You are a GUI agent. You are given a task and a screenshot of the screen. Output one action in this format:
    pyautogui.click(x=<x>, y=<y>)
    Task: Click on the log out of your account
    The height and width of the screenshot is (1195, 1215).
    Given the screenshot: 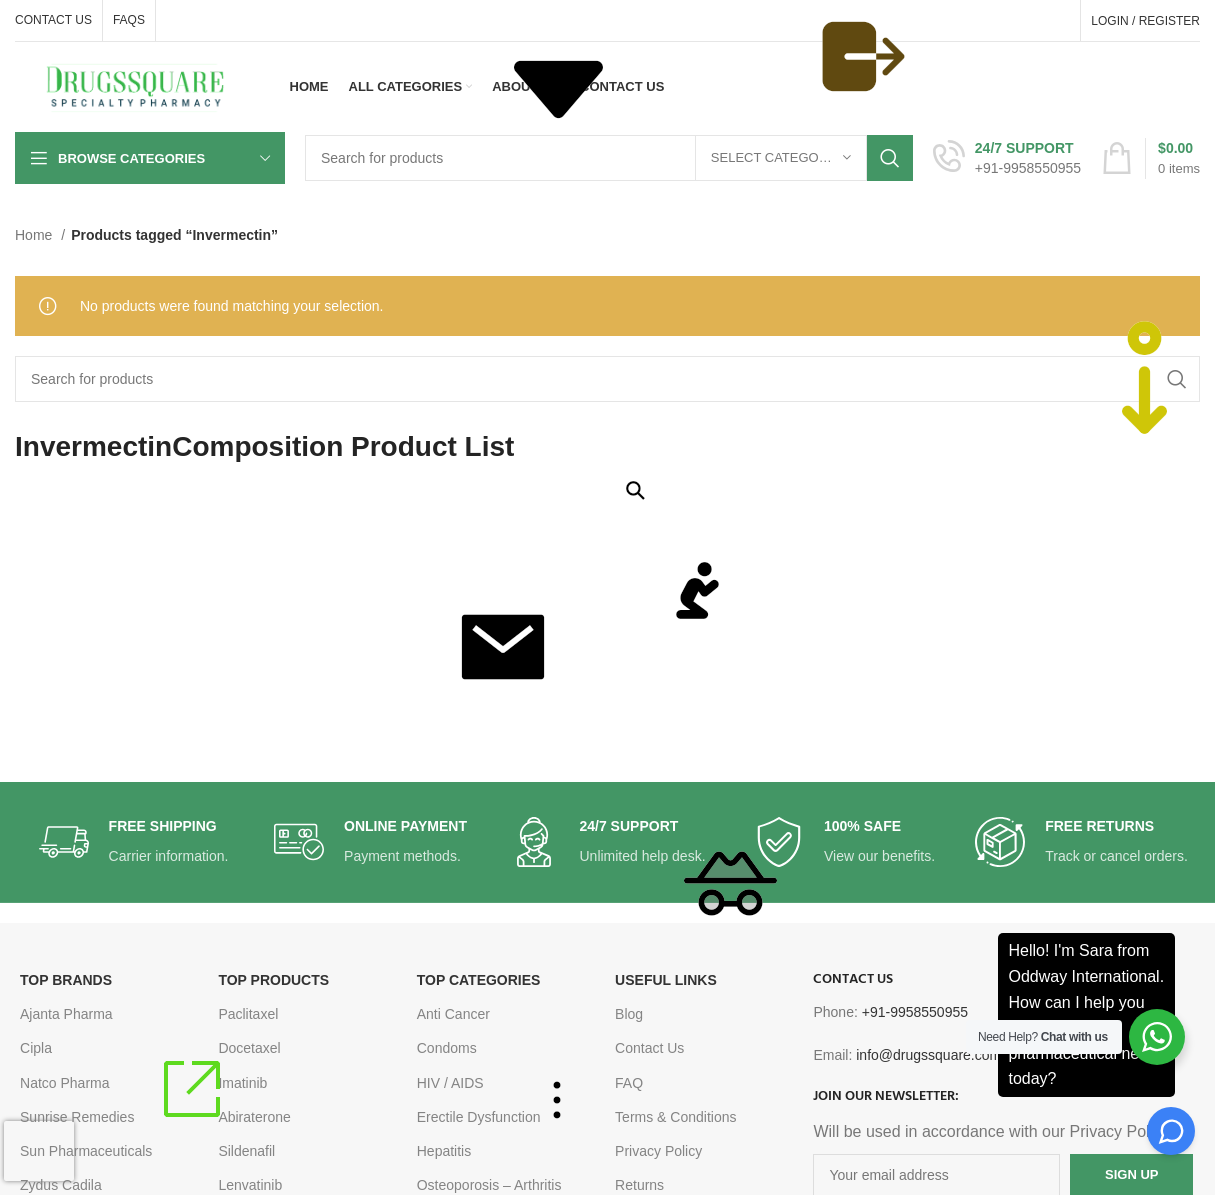 What is the action you would take?
    pyautogui.click(x=863, y=56)
    